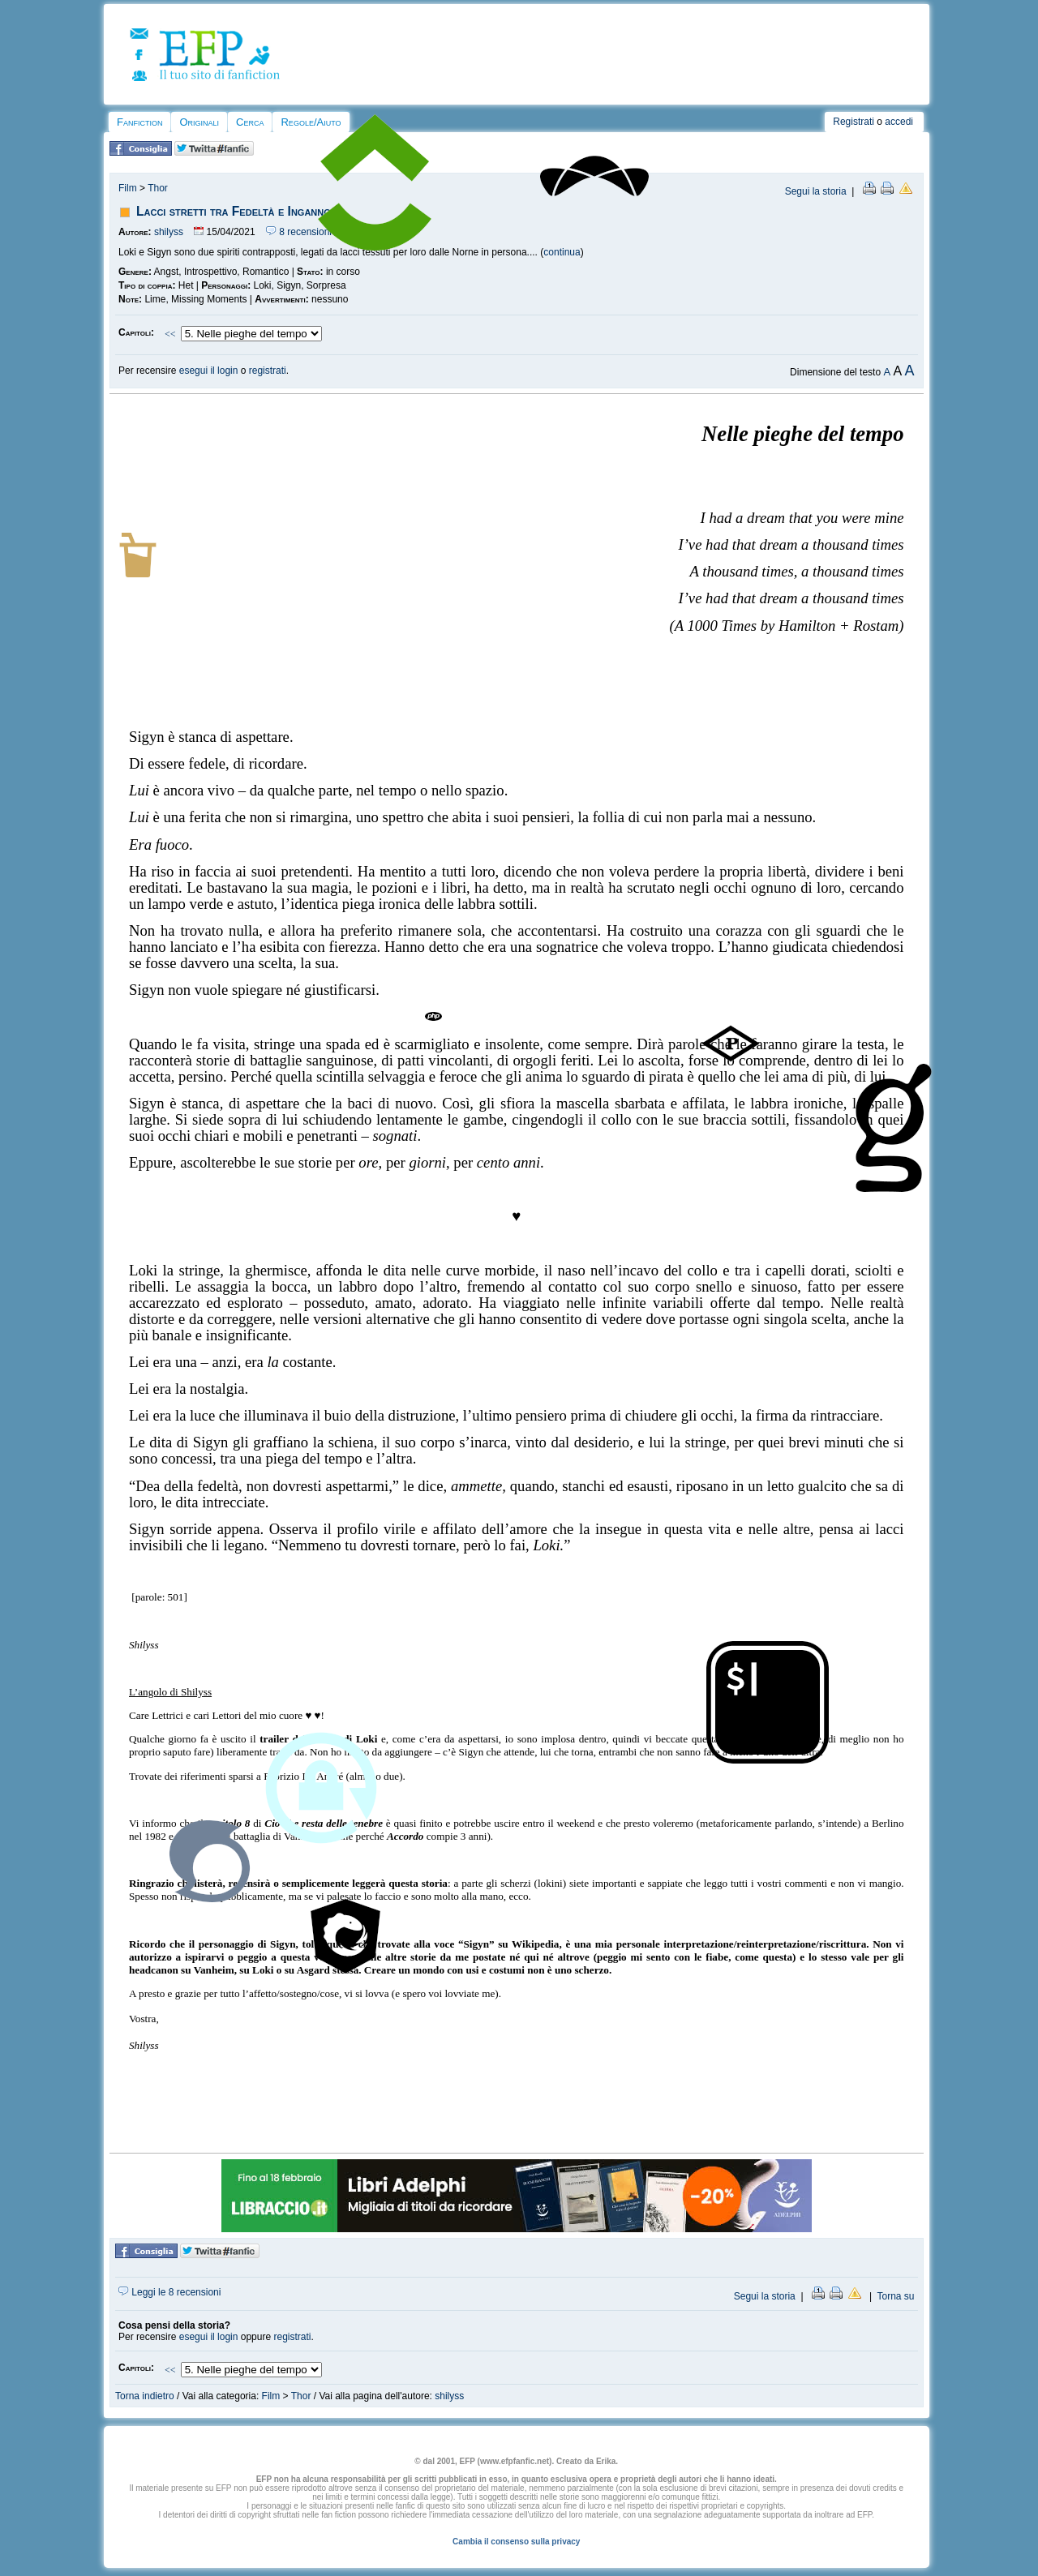 The height and width of the screenshot is (2576, 1038). Describe the element at coordinates (433, 1016) in the screenshot. I see `php programming language logo` at that location.